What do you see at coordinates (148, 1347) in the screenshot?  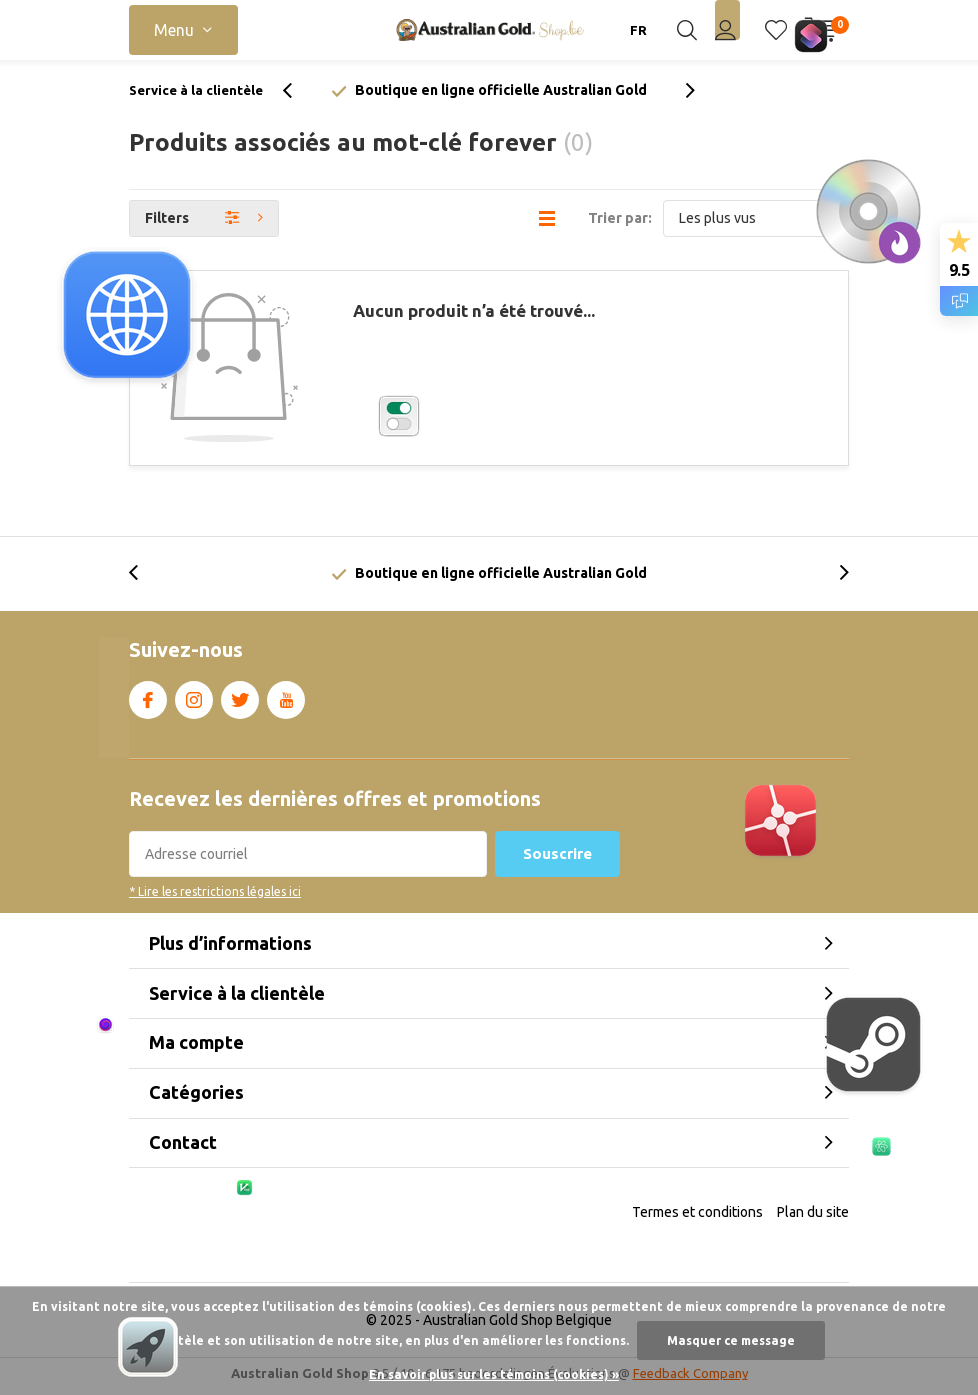 I see `open the app launcher` at bounding box center [148, 1347].